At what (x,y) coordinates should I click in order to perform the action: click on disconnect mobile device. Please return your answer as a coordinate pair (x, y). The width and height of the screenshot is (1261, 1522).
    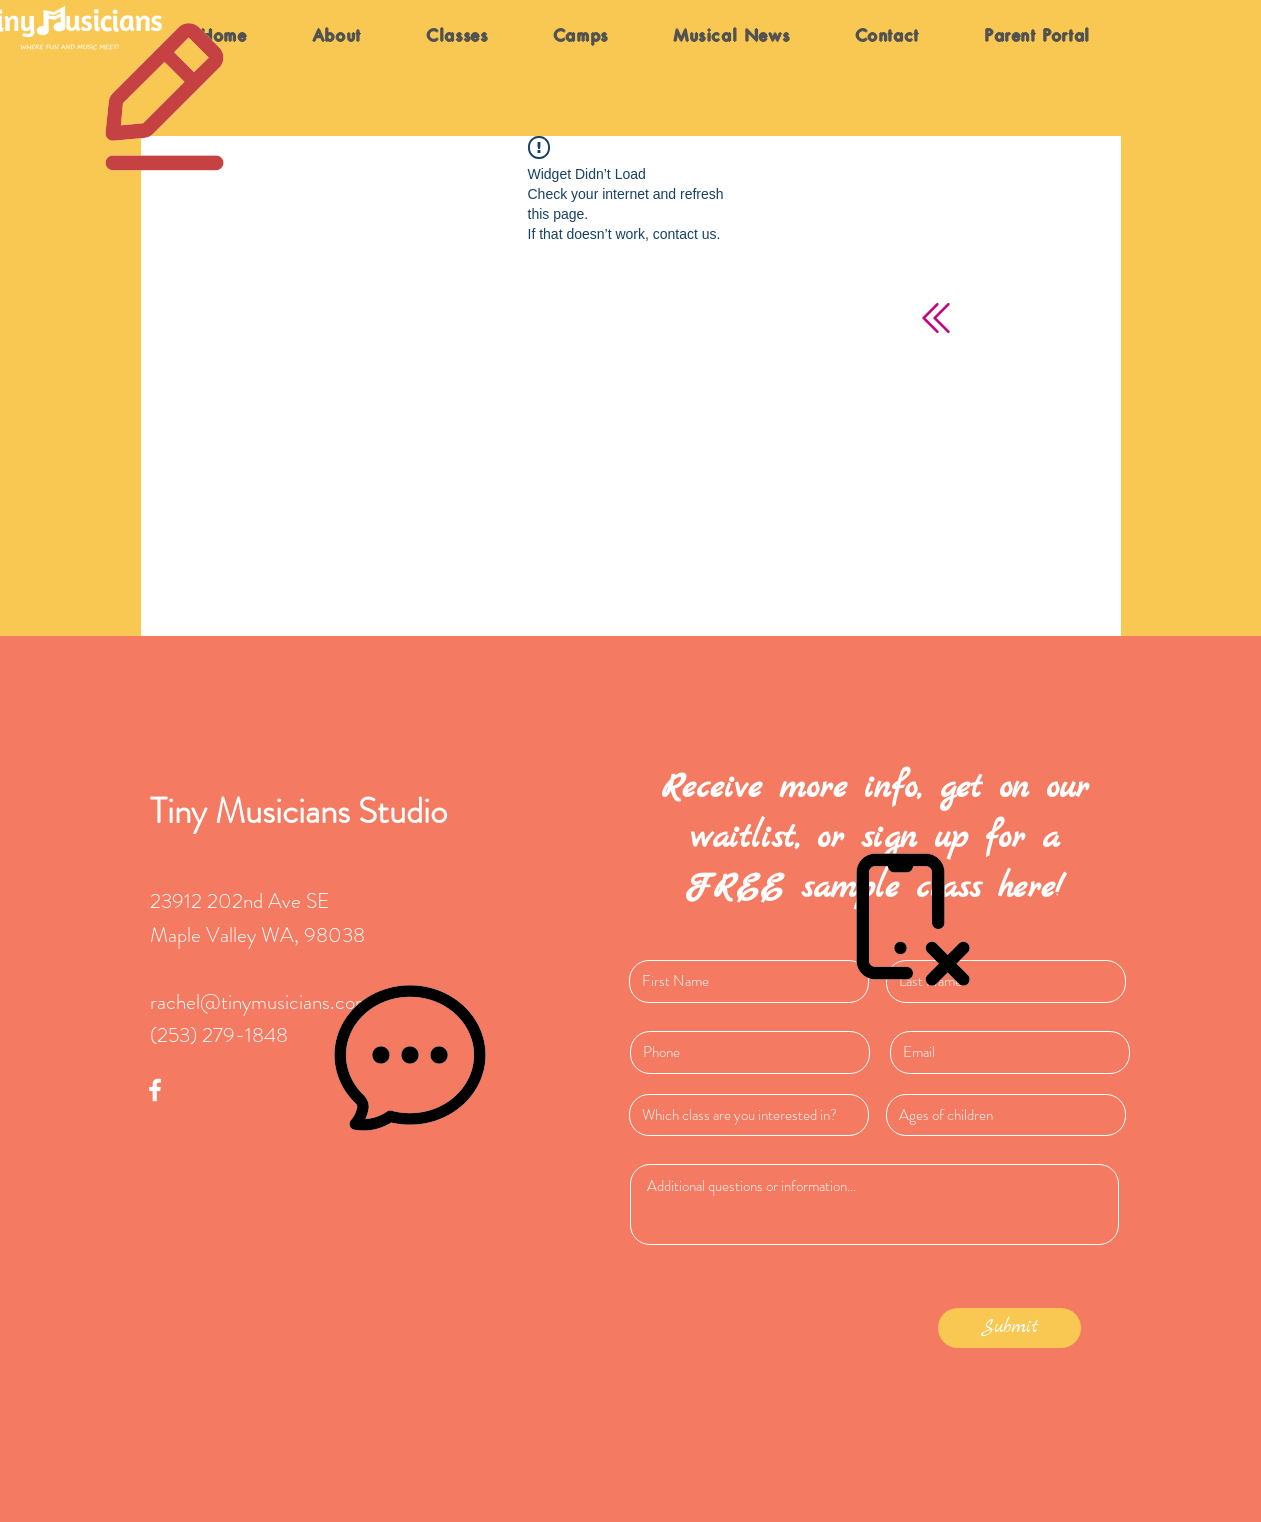
    Looking at the image, I should click on (900, 916).